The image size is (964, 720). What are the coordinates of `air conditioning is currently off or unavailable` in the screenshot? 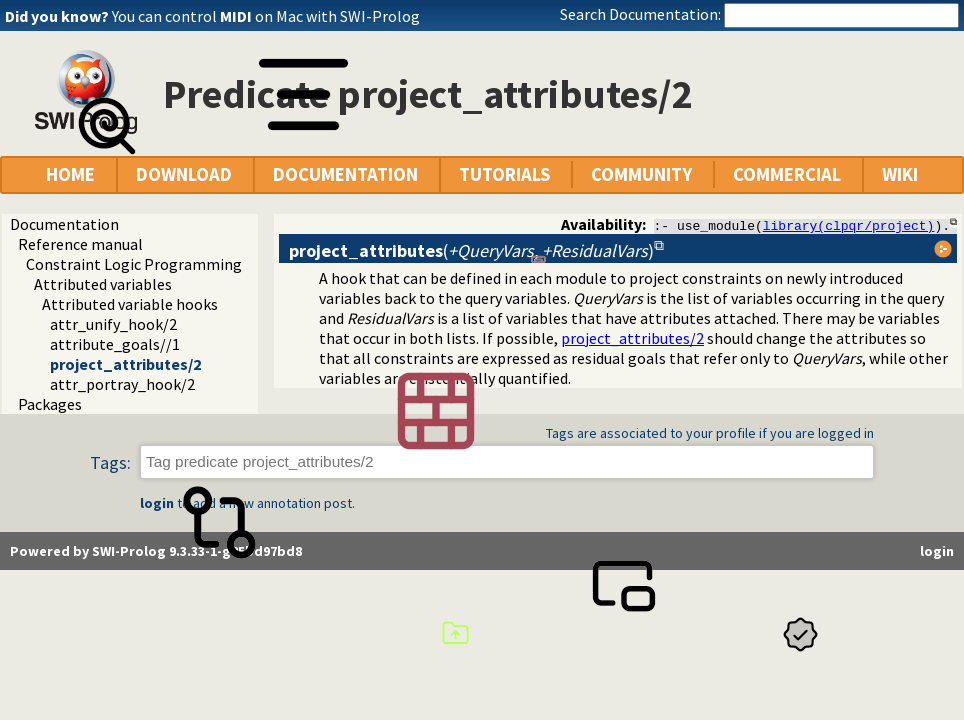 It's located at (538, 259).